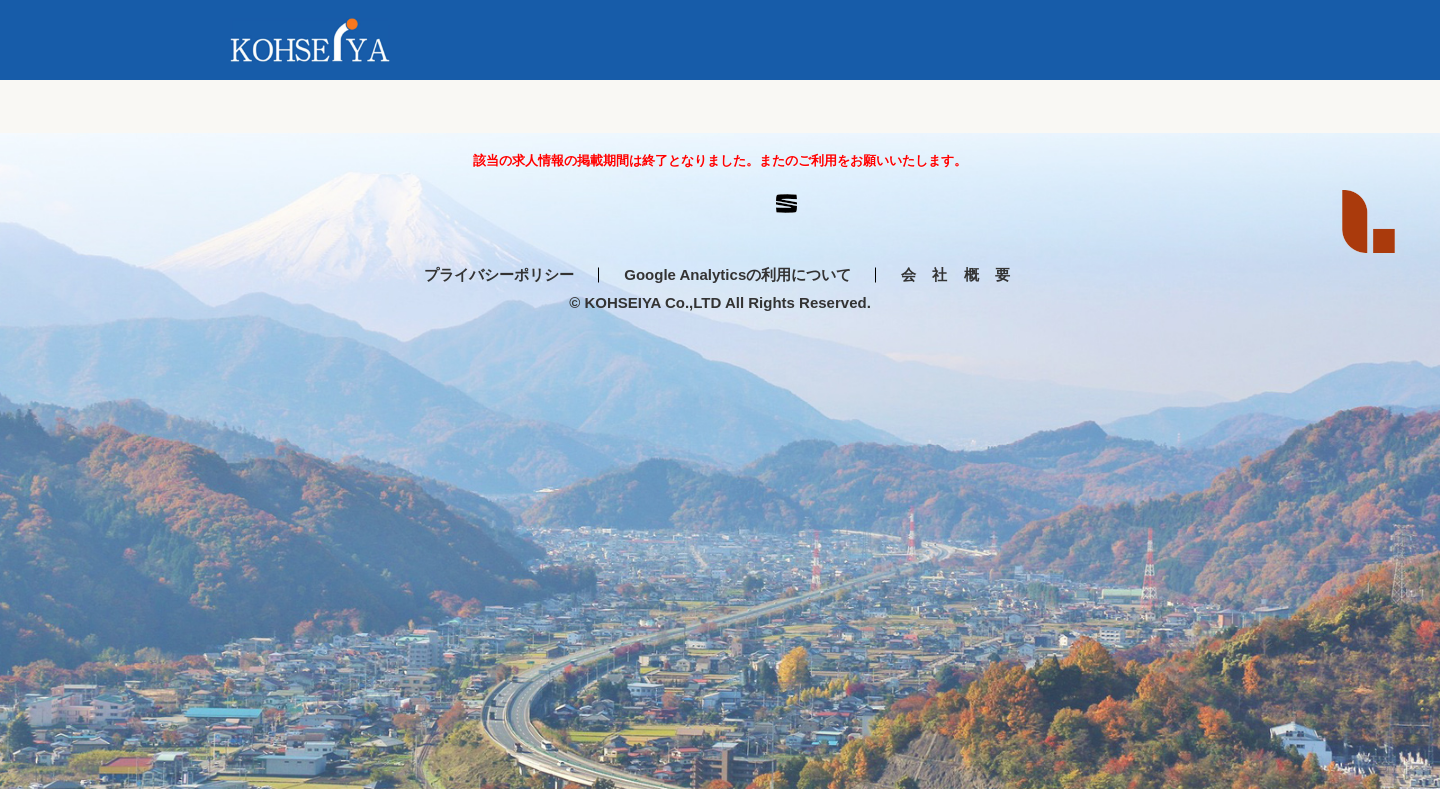  I want to click on SEAT car brand logo, so click(786, 203).